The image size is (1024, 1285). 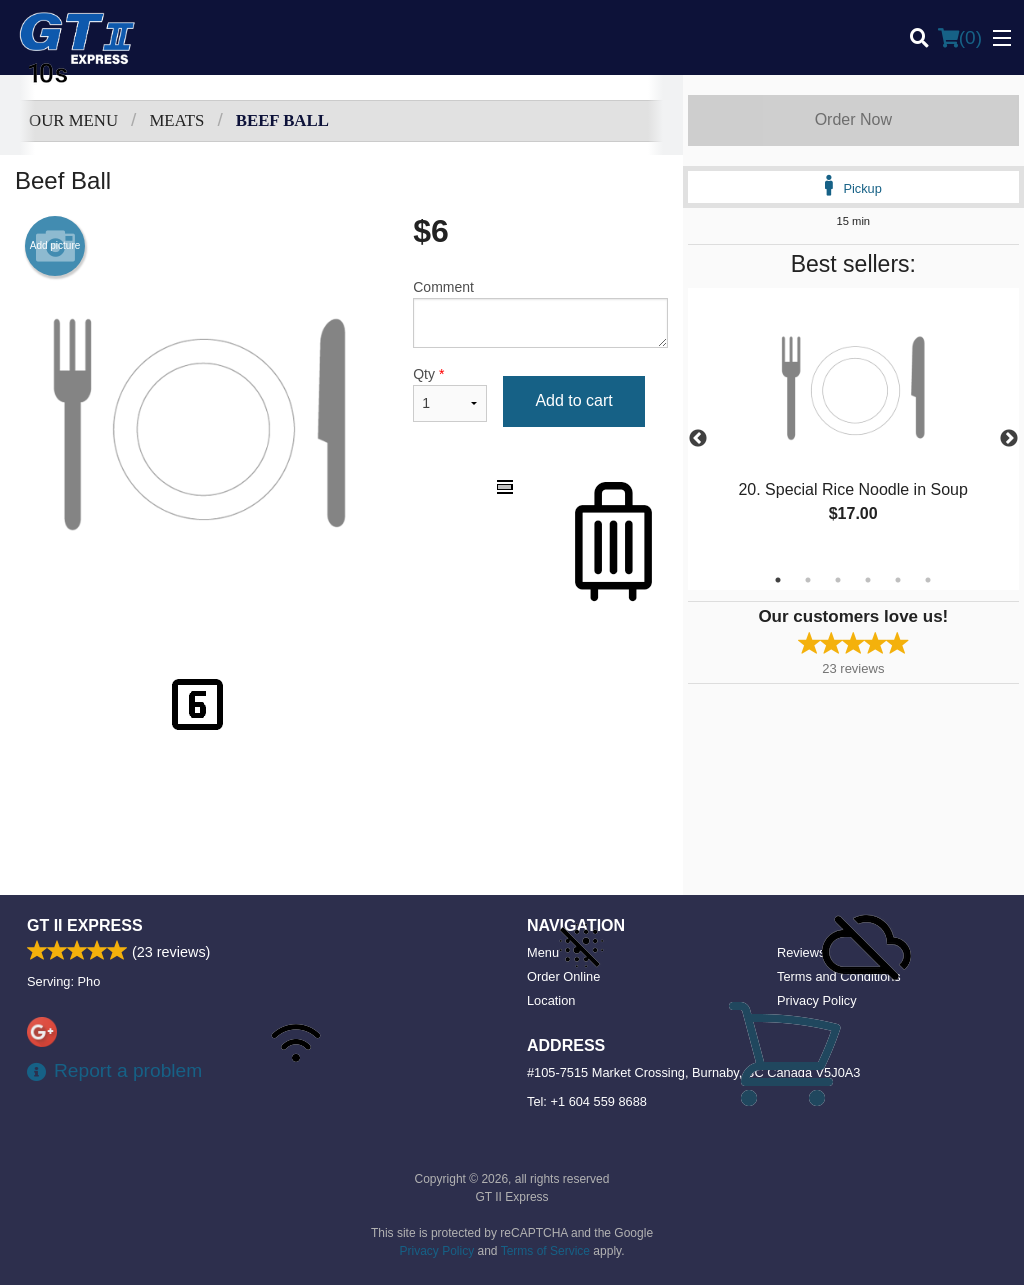 What do you see at coordinates (296, 1043) in the screenshot?
I see `indicates strong wifi connection` at bounding box center [296, 1043].